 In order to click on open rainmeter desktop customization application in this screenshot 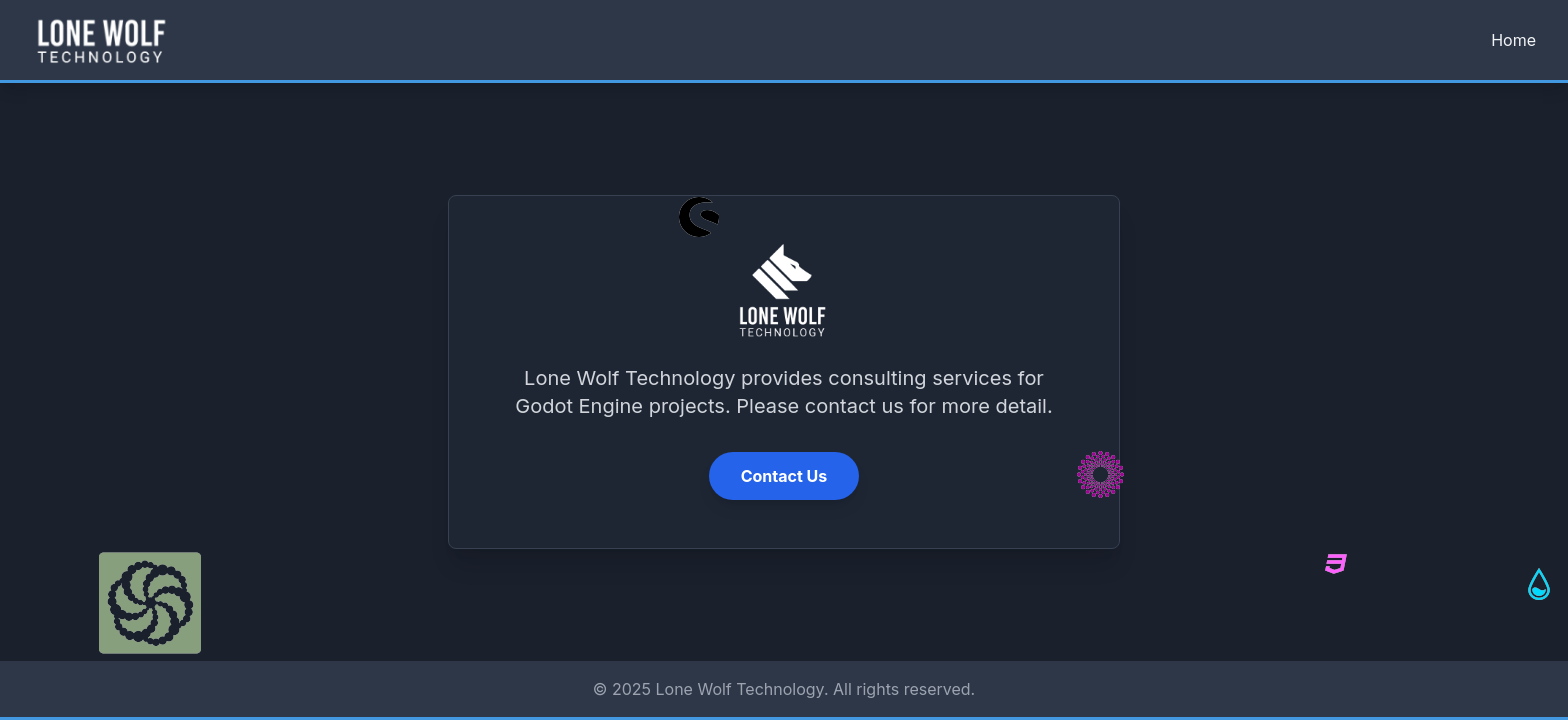, I will do `click(1539, 584)`.